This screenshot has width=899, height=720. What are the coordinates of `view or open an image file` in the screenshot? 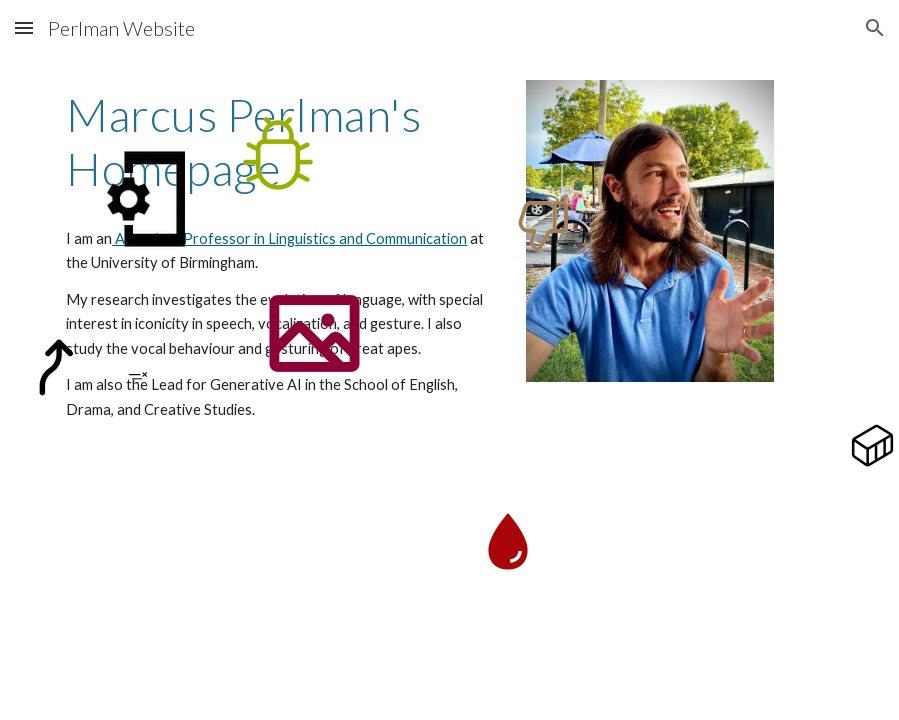 It's located at (314, 333).